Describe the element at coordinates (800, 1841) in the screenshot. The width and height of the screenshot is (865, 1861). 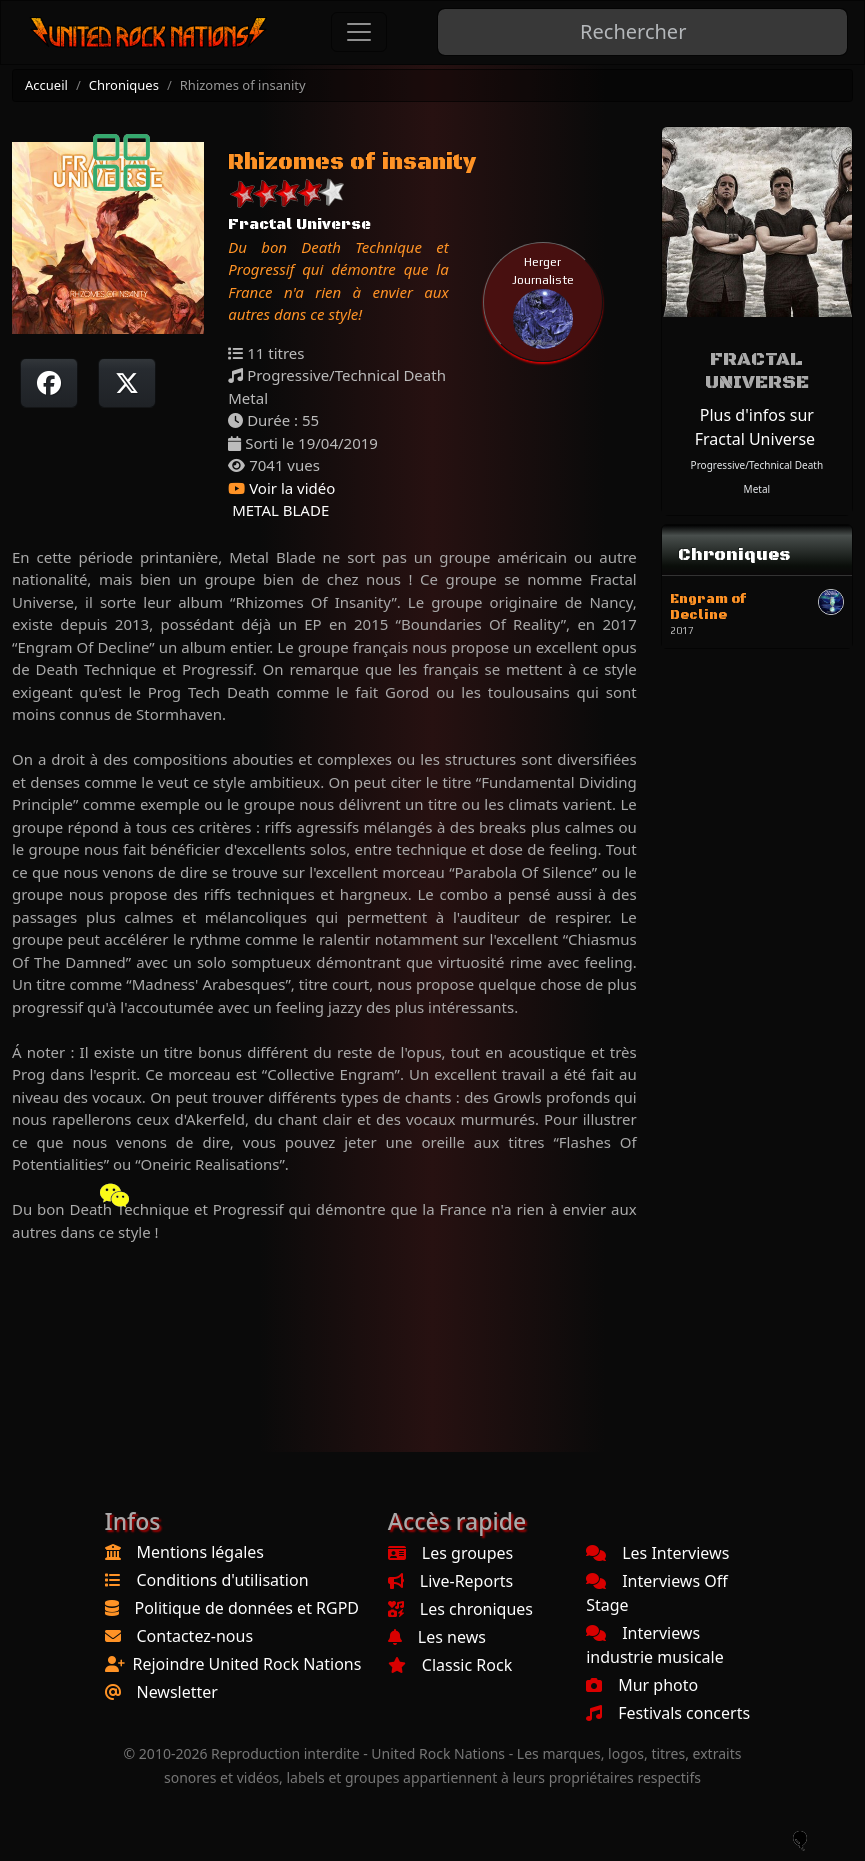
I see `indicates a celebration or birthday event` at that location.